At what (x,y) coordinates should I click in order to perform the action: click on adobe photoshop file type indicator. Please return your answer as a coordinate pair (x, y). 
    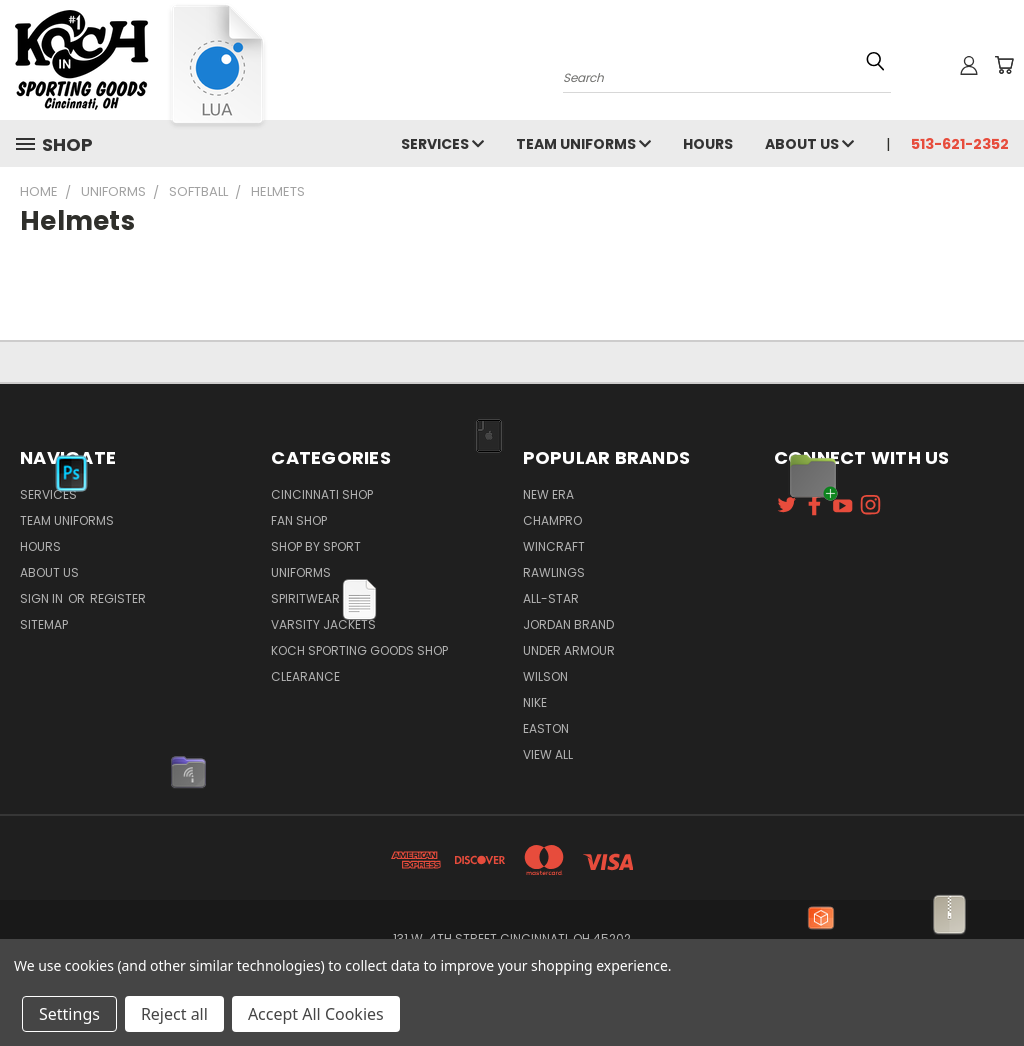
    Looking at the image, I should click on (71, 473).